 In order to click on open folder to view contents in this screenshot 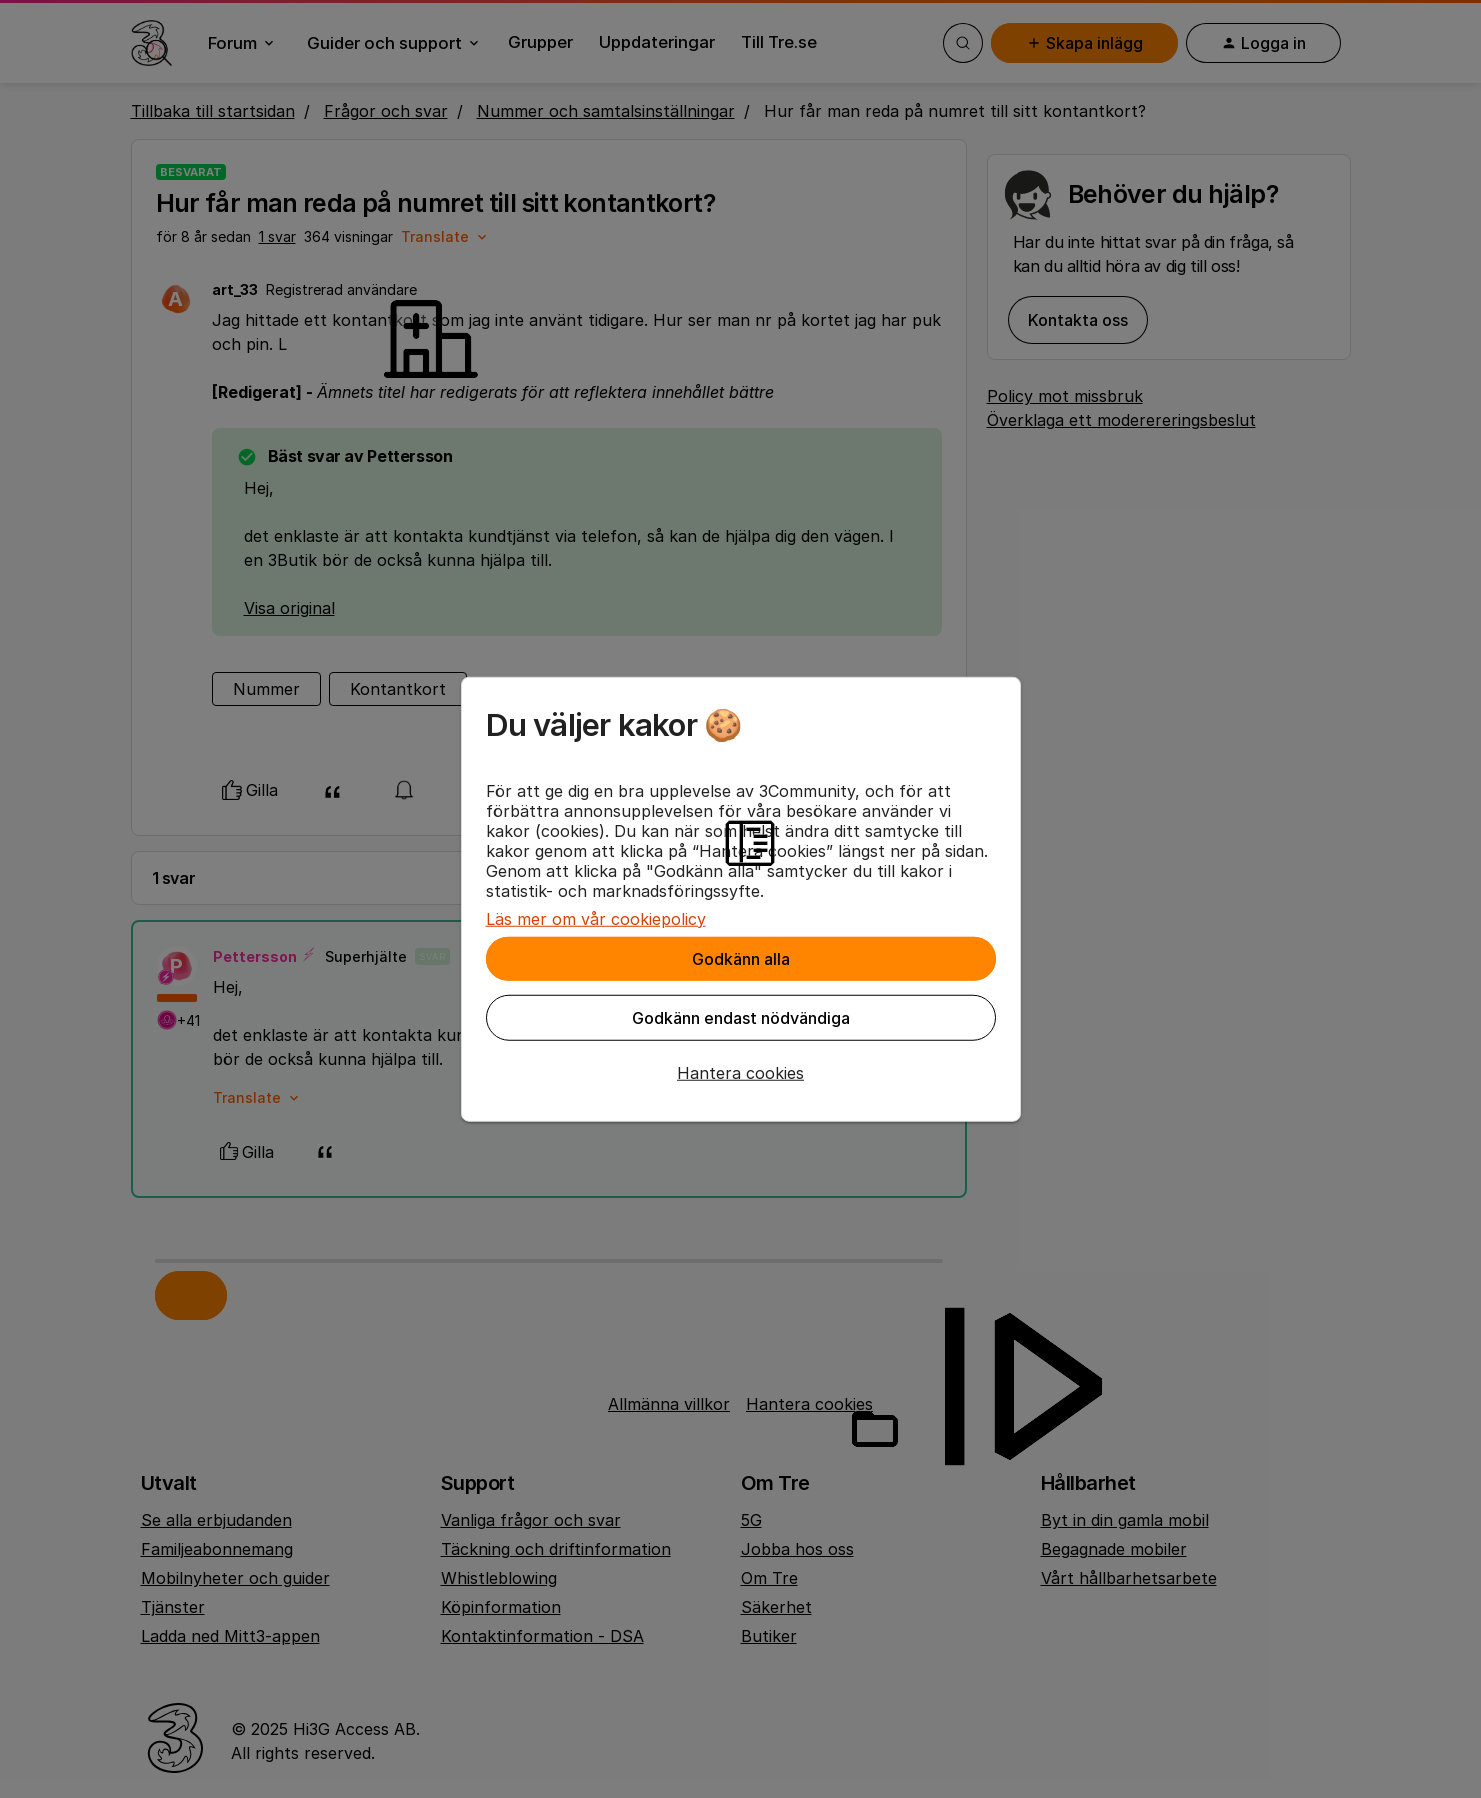, I will do `click(875, 1429)`.